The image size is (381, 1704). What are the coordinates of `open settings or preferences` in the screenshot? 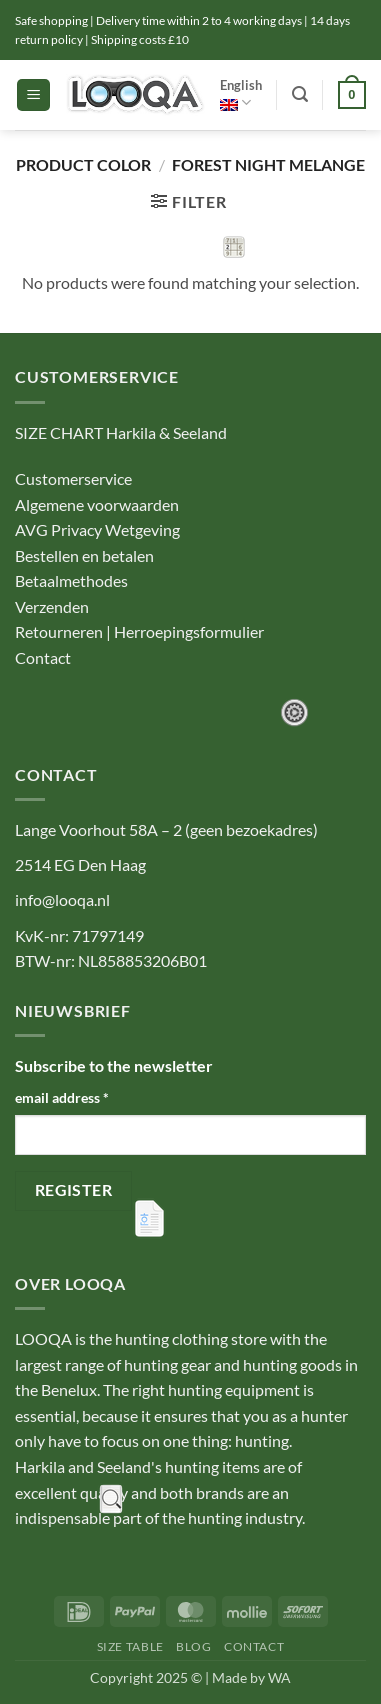 It's located at (294, 712).